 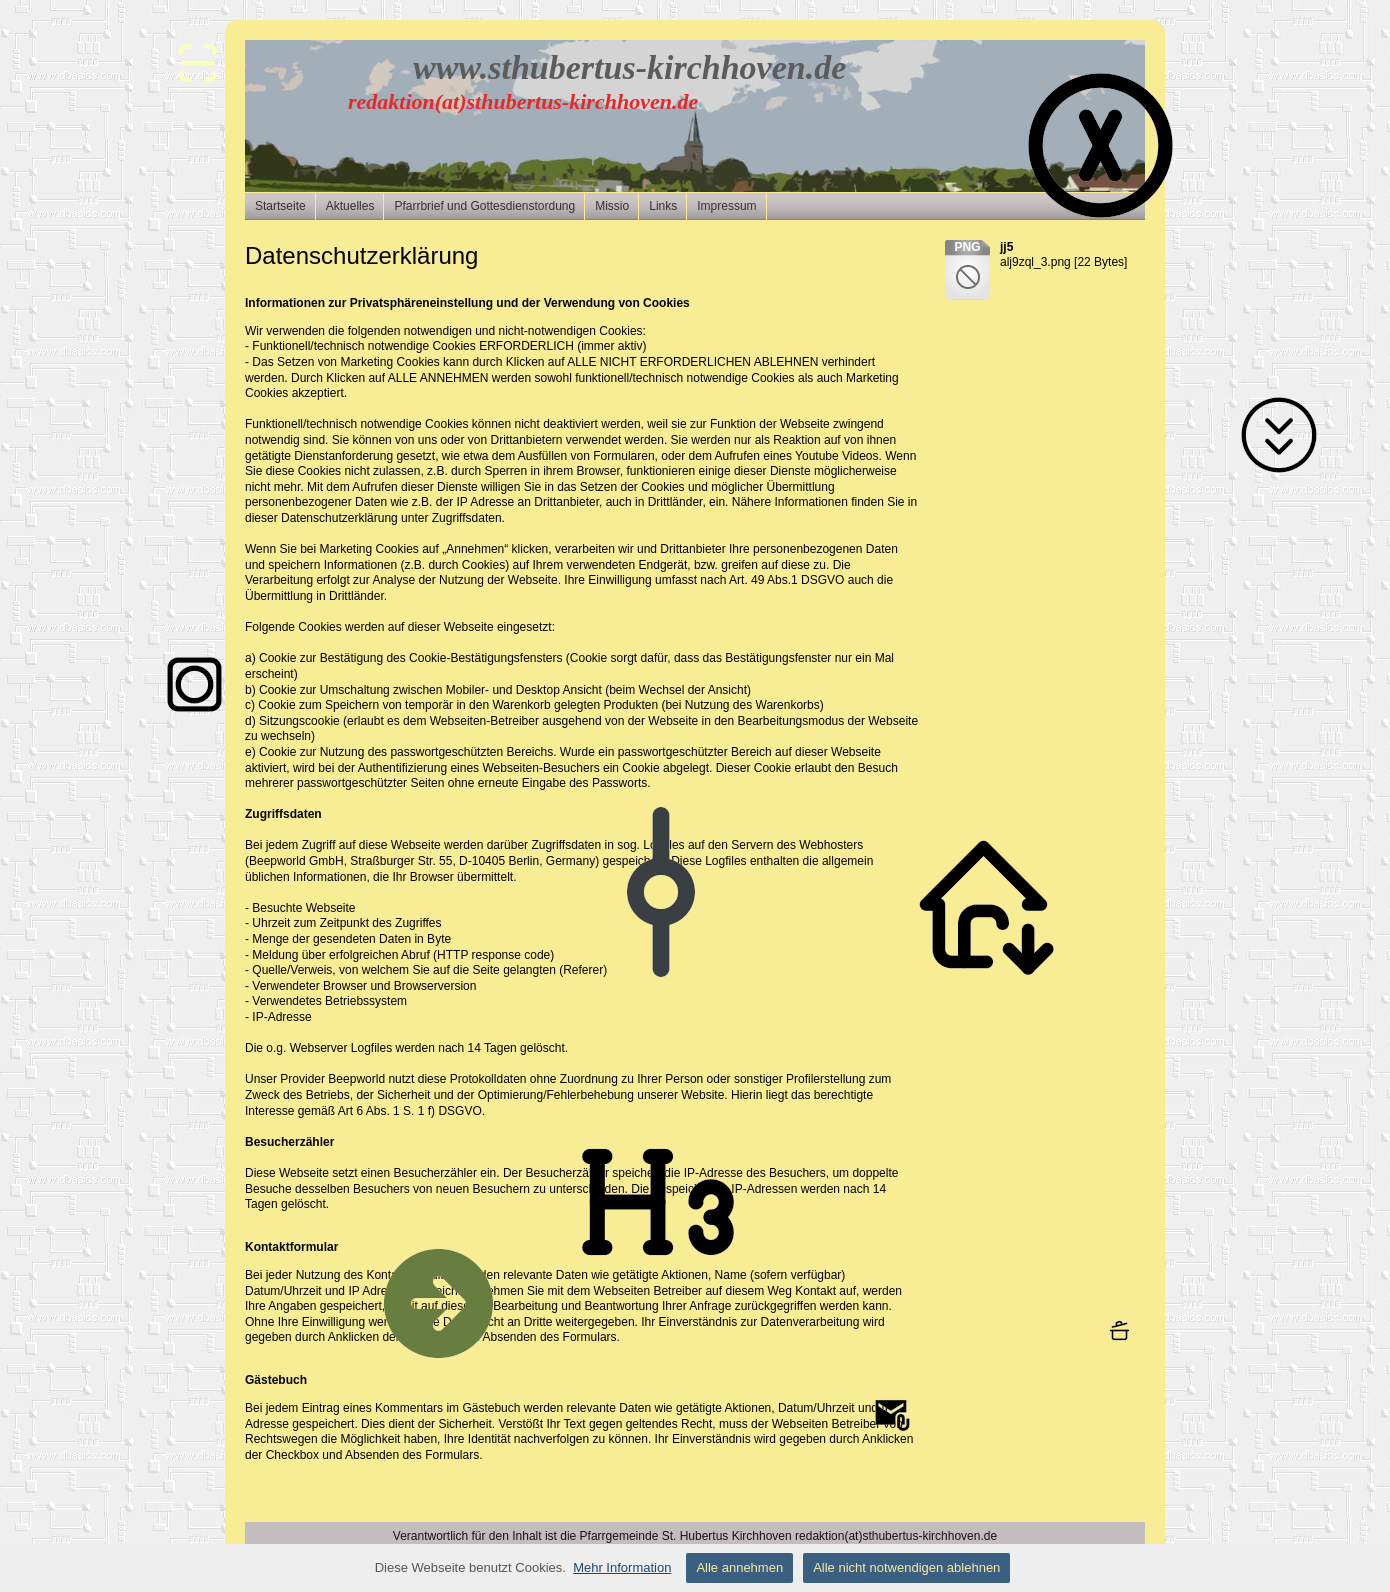 What do you see at coordinates (438, 1303) in the screenshot?
I see `proceed to the next step` at bounding box center [438, 1303].